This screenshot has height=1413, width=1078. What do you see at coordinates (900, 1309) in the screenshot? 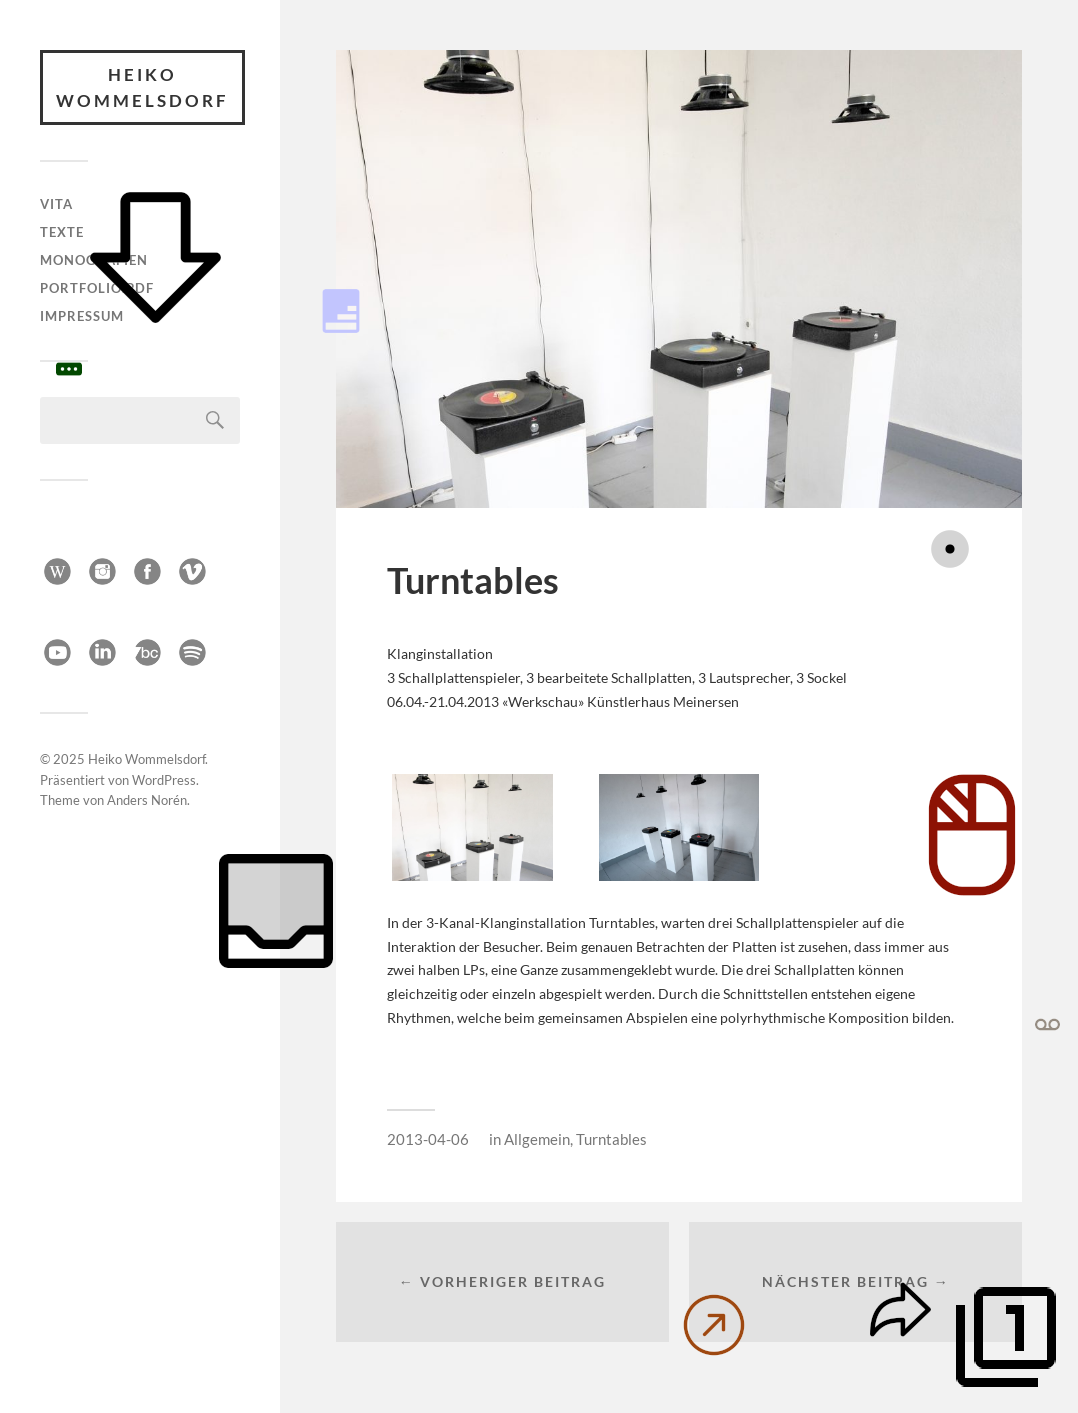
I see `share or forward content` at bounding box center [900, 1309].